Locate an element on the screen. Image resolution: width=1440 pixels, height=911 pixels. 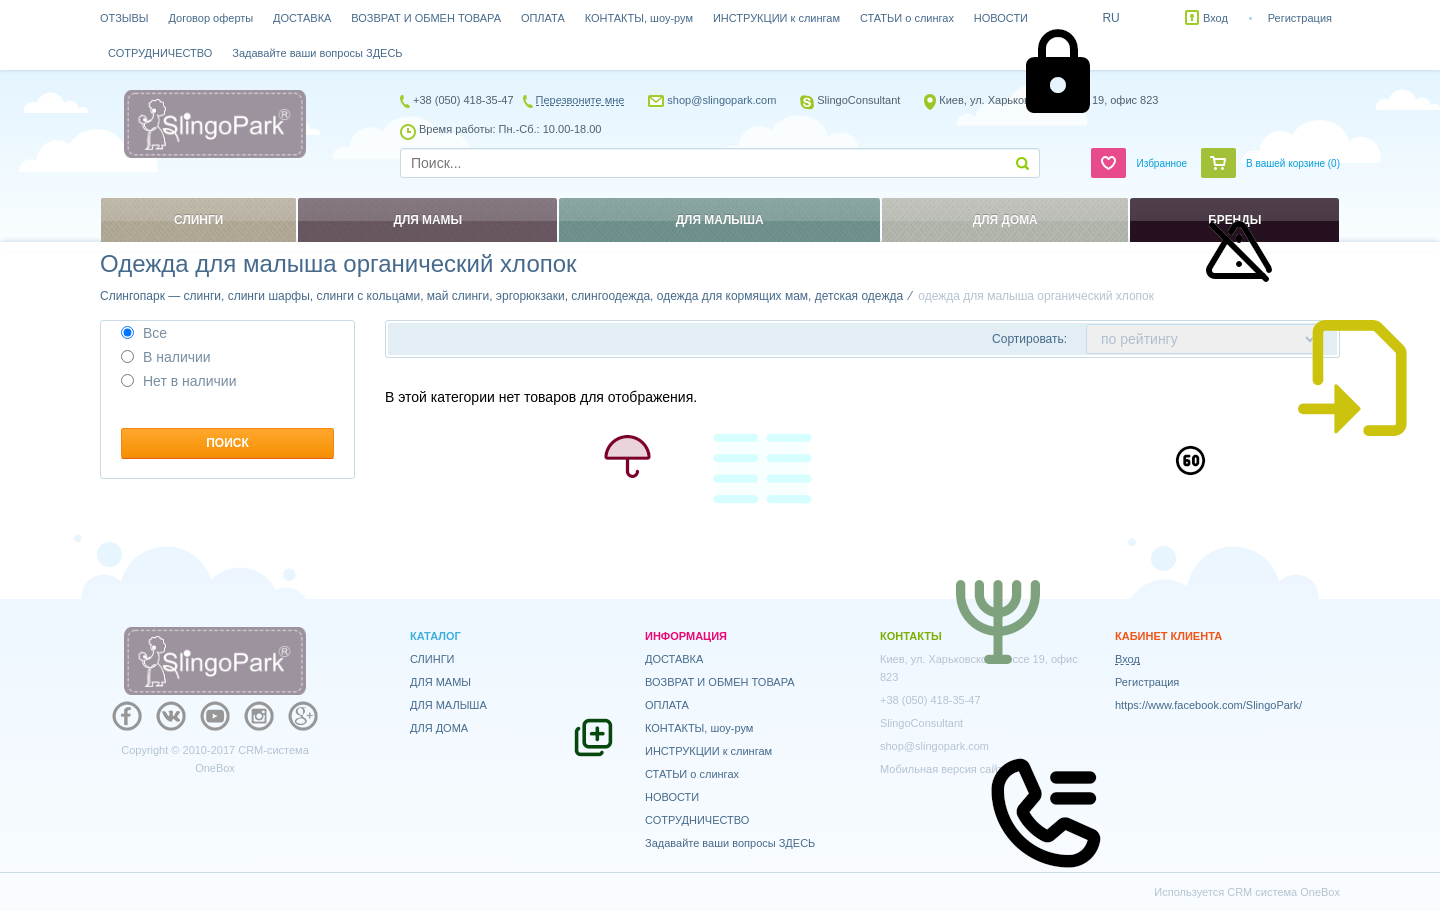
indicates weather protection or rain forecast is located at coordinates (627, 456).